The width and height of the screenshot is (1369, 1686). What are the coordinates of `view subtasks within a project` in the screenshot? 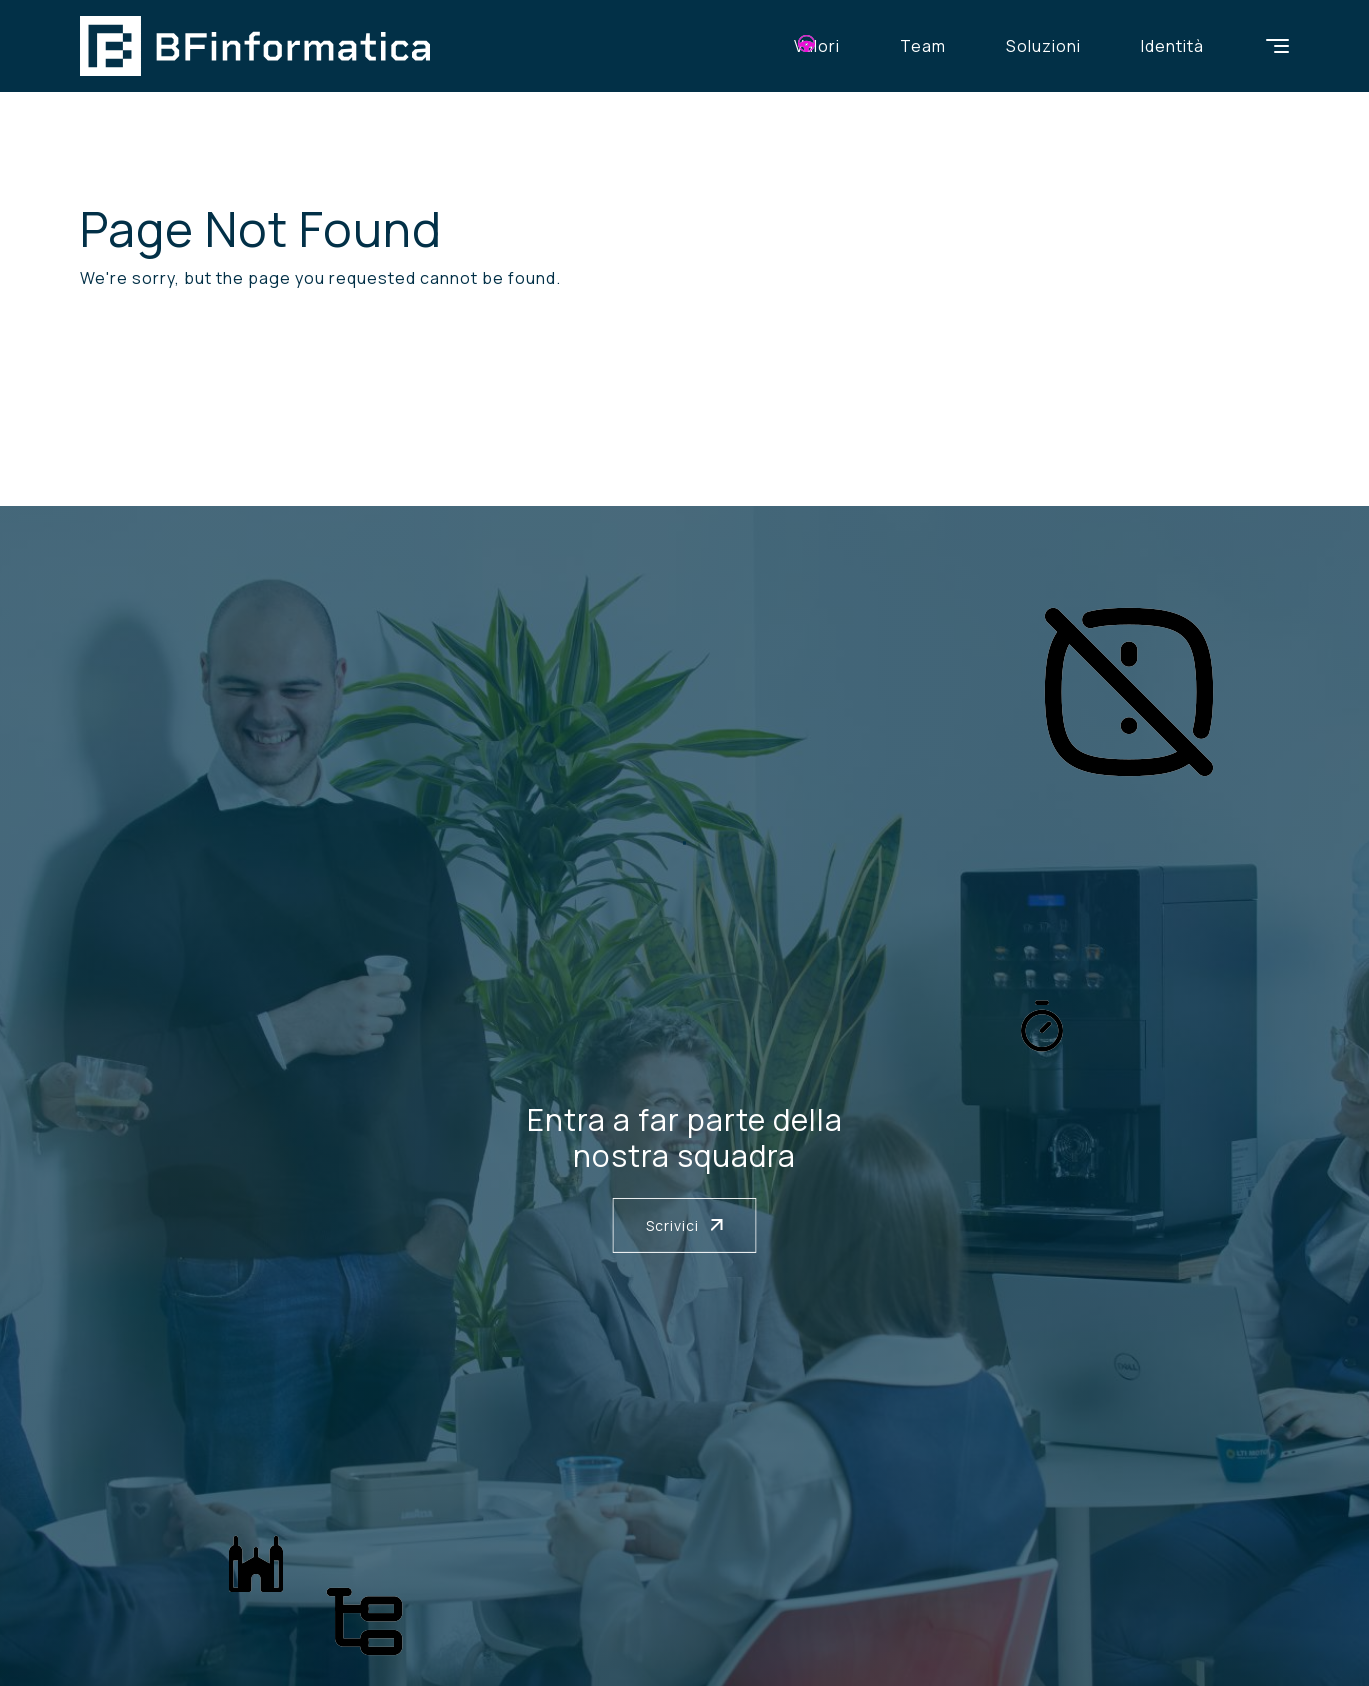 It's located at (364, 1621).